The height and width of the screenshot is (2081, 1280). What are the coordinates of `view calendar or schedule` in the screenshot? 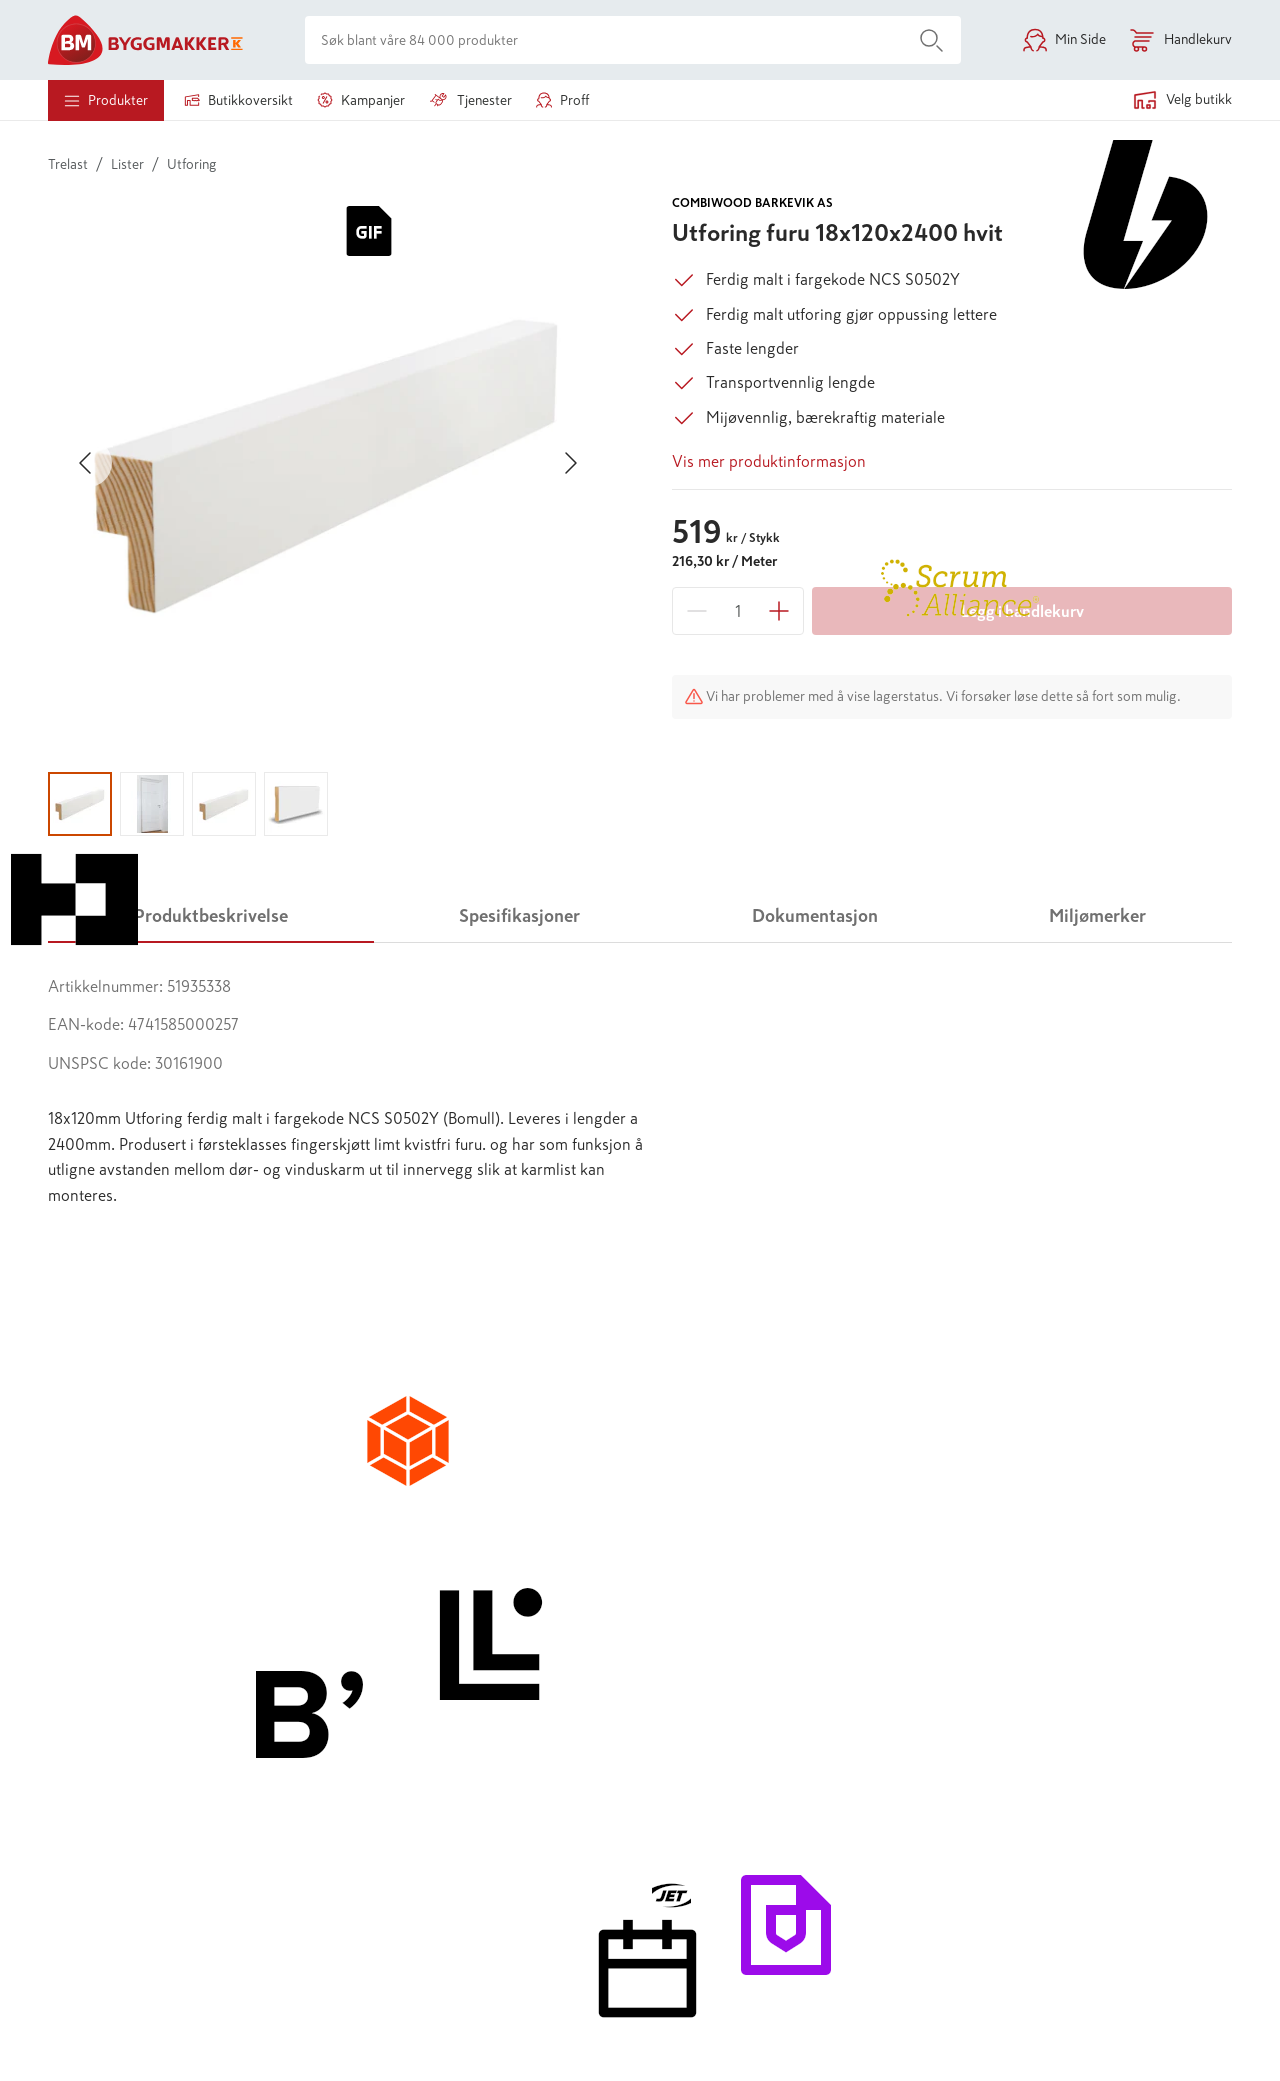 It's located at (647, 1973).